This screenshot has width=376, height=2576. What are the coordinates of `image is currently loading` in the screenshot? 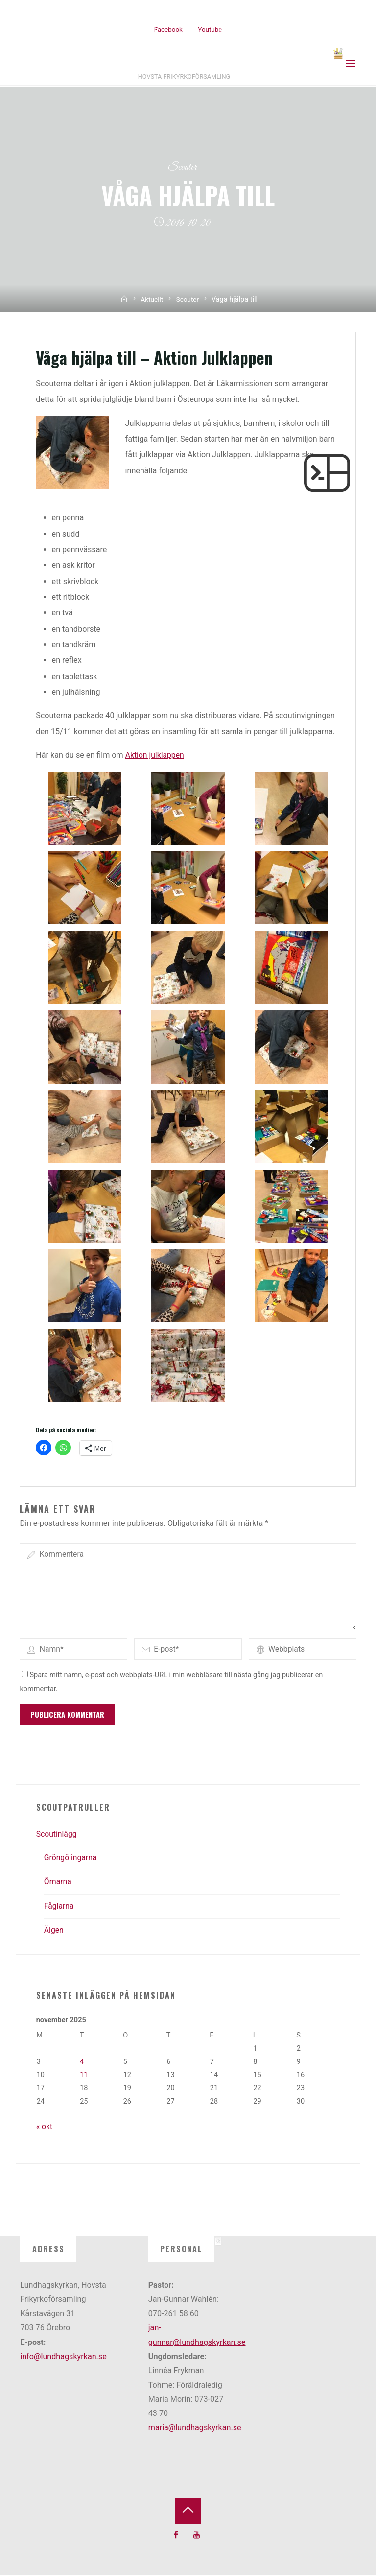 It's located at (218, 2241).